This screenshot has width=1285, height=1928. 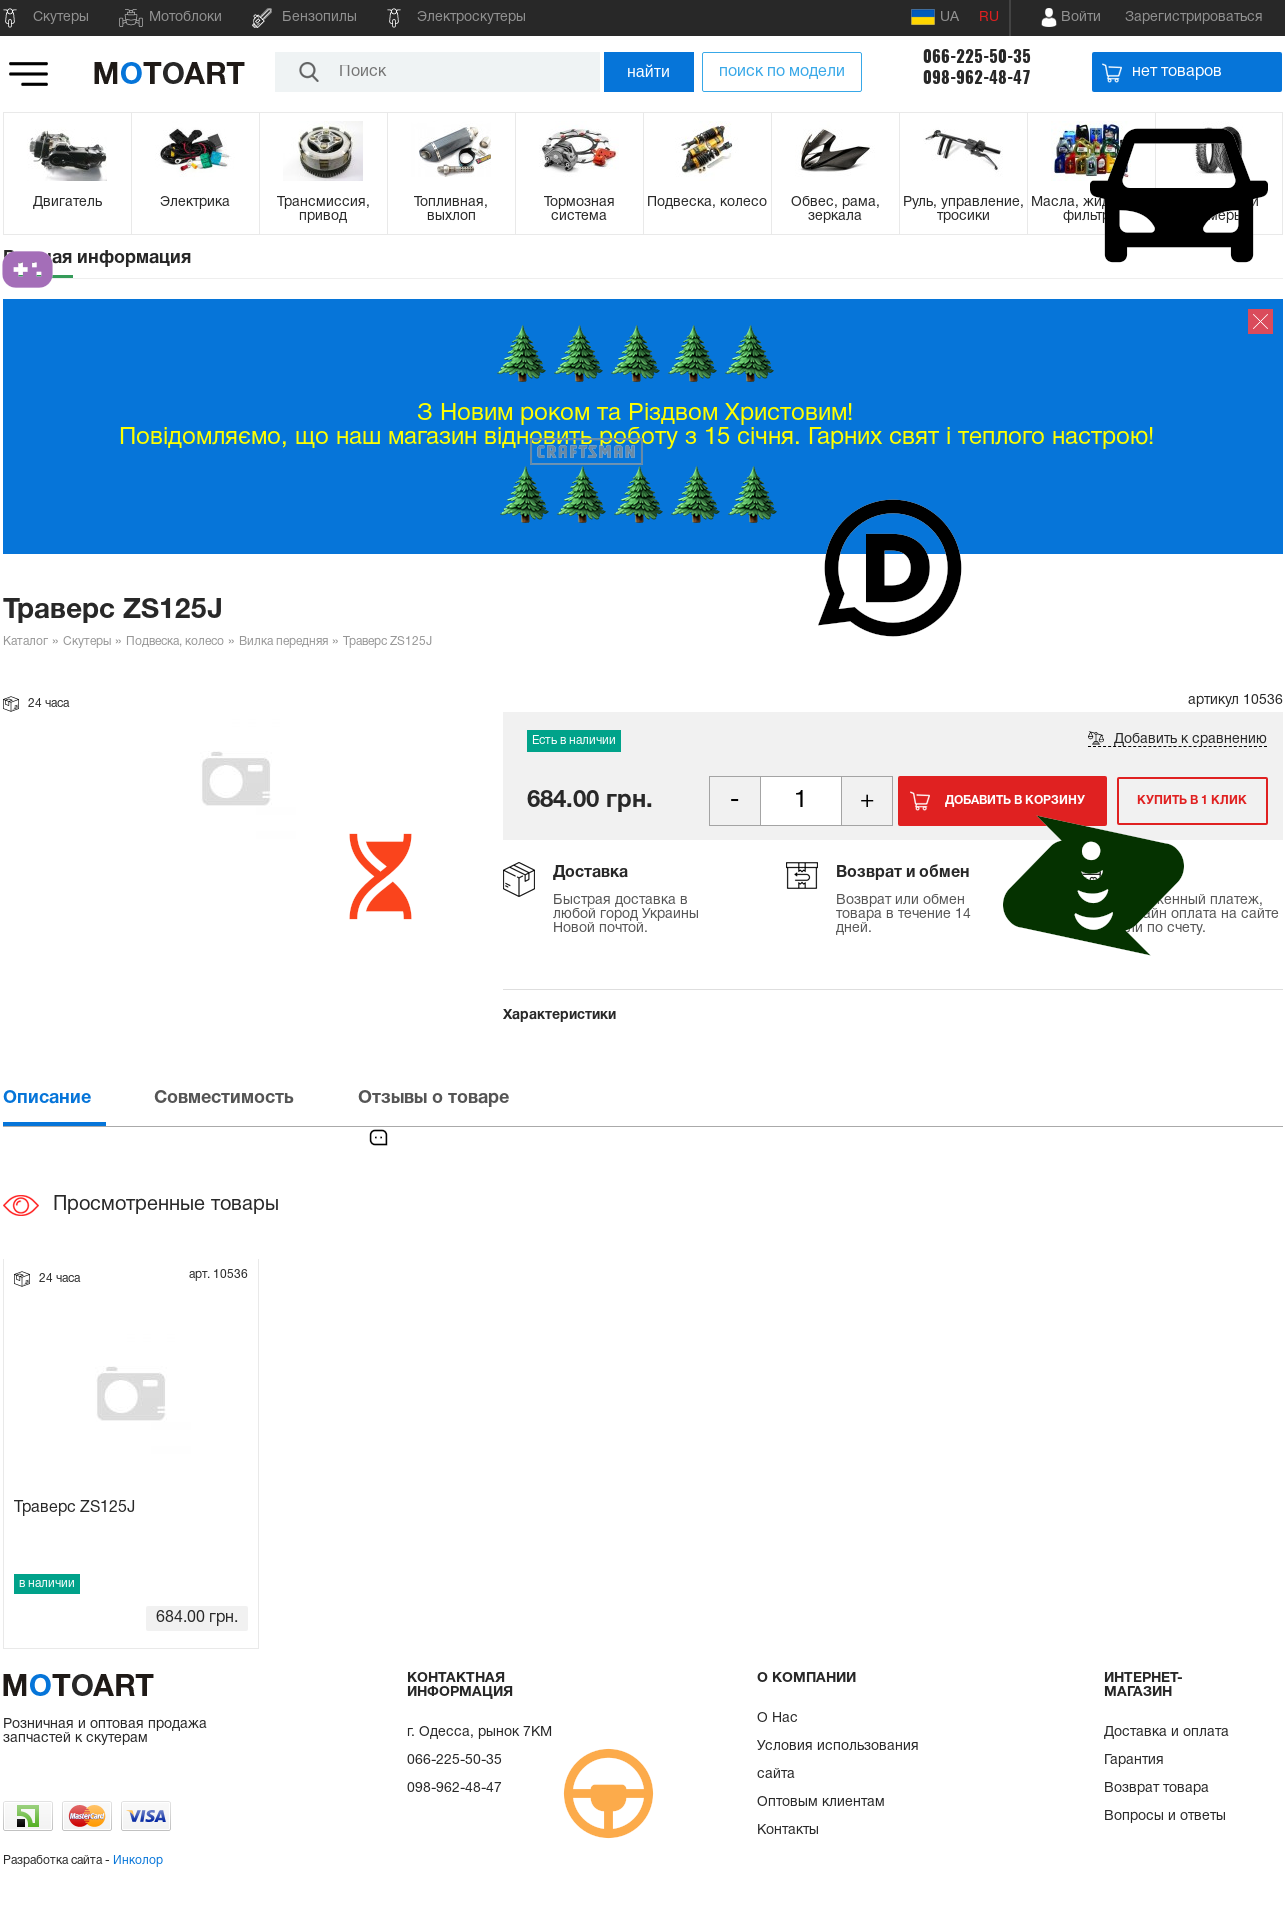 What do you see at coordinates (893, 568) in the screenshot?
I see `open Disqus comments section` at bounding box center [893, 568].